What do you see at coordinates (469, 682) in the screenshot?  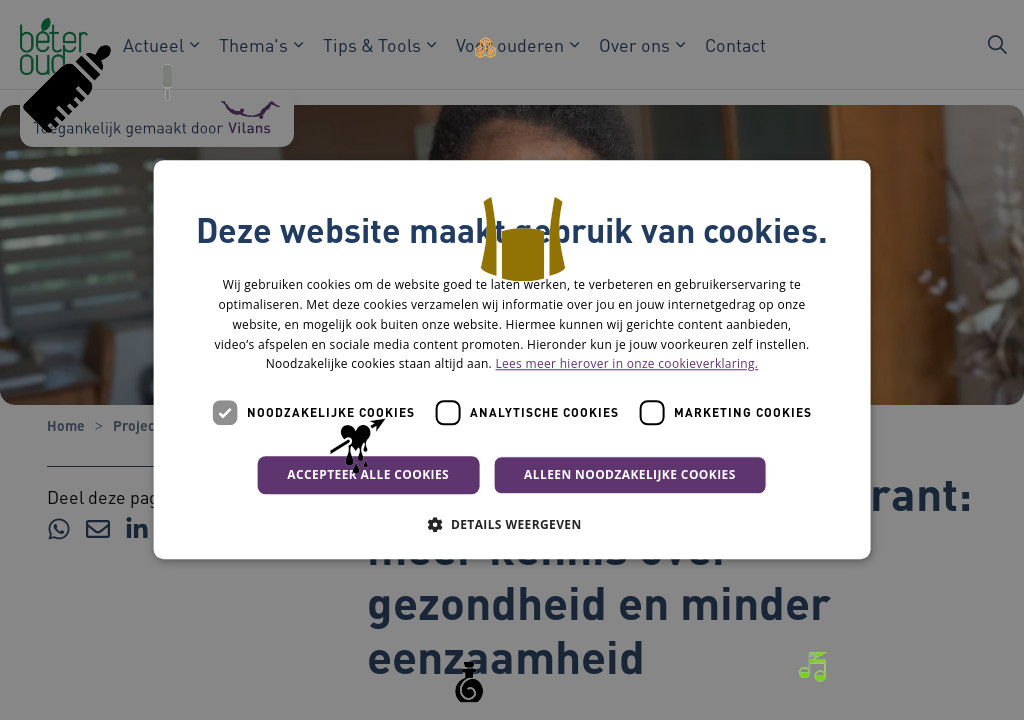 I see `access potion or elixir inventory` at bounding box center [469, 682].